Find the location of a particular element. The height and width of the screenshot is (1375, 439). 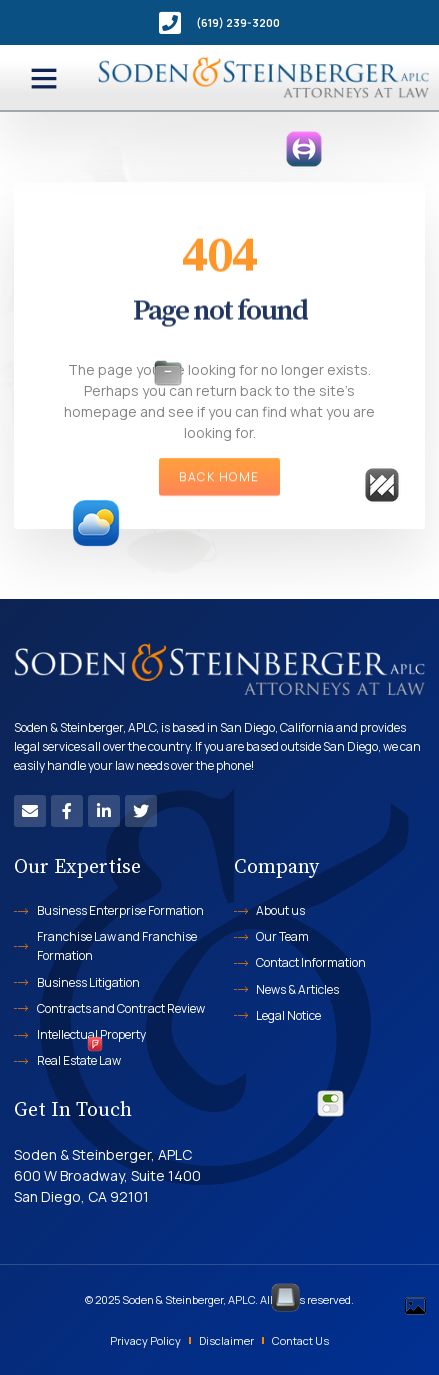

access removable media or external drive is located at coordinates (285, 1297).